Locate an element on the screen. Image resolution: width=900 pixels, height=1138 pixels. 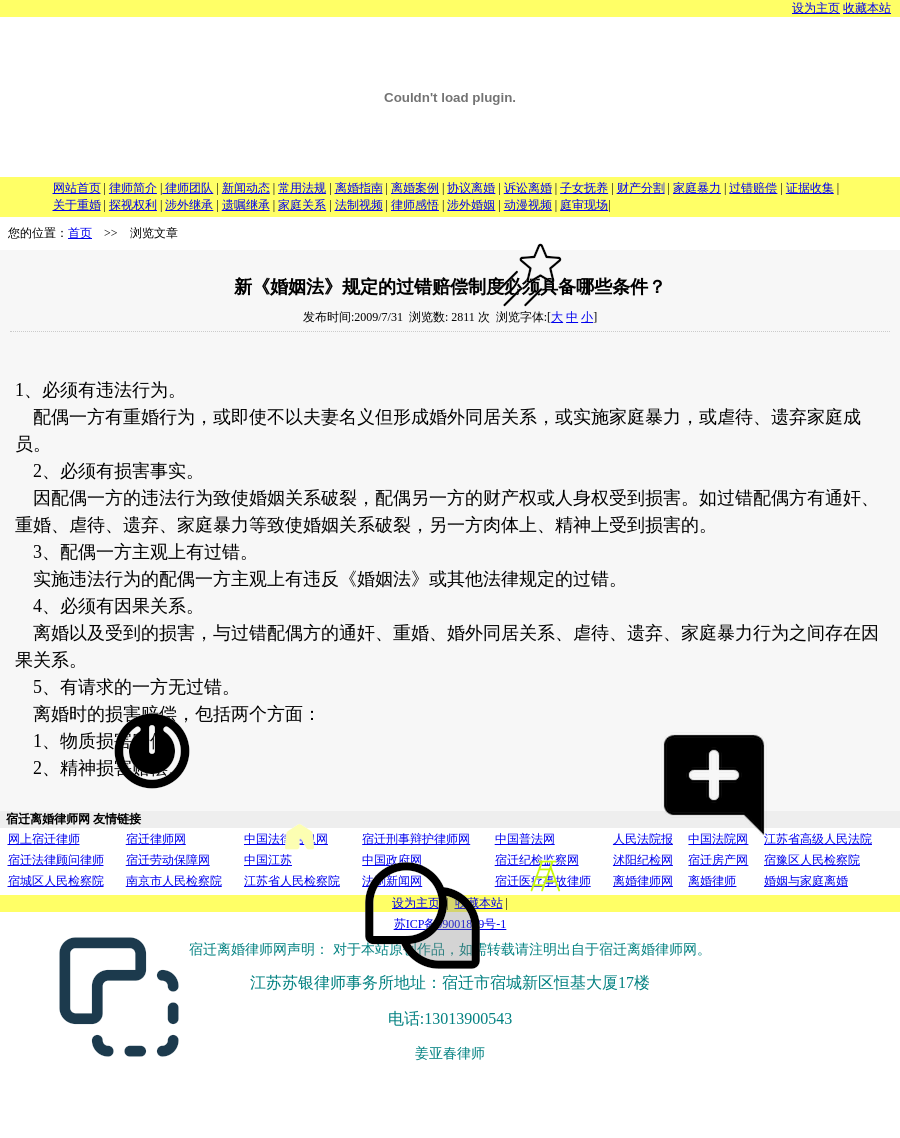
add to favorites or wishlist is located at coordinates (530, 275).